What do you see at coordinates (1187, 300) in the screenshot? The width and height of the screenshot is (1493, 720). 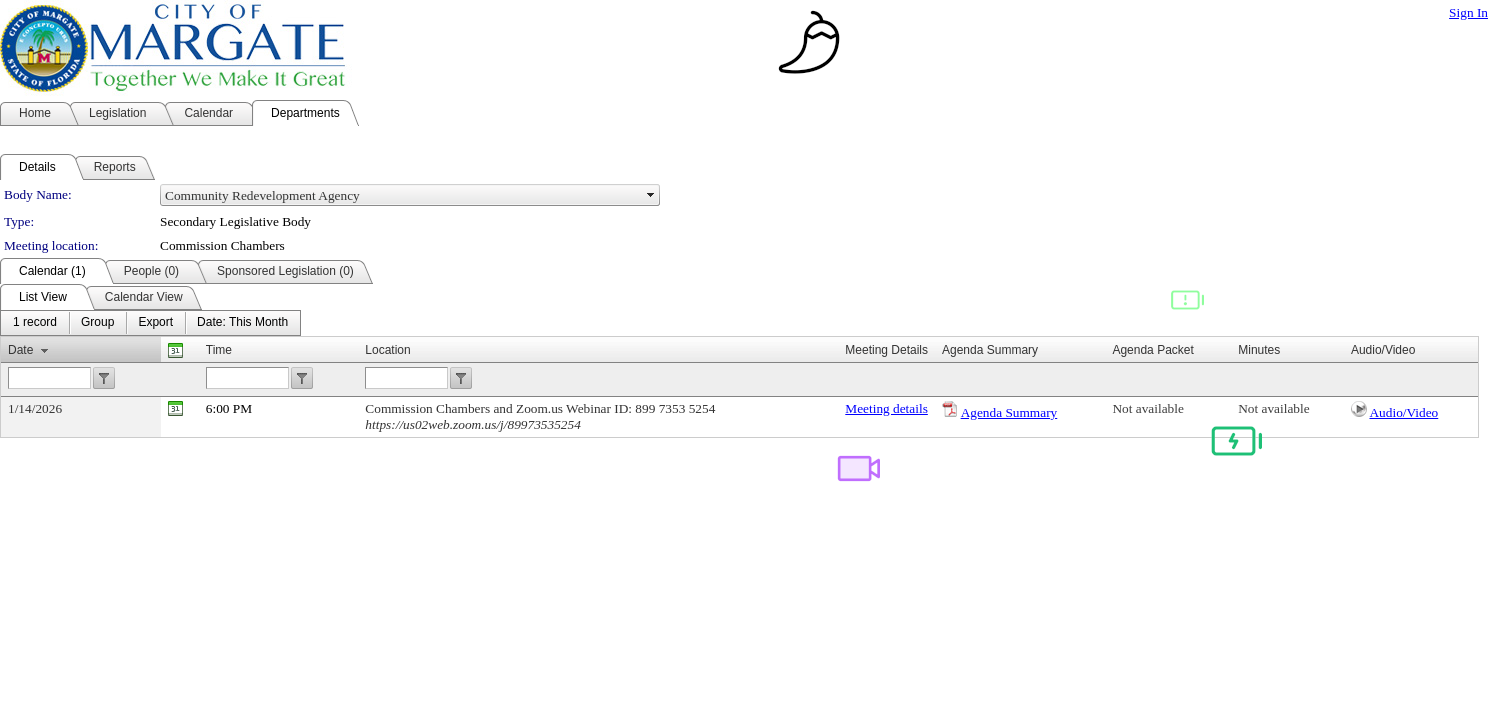 I see `indicates low battery warning` at bounding box center [1187, 300].